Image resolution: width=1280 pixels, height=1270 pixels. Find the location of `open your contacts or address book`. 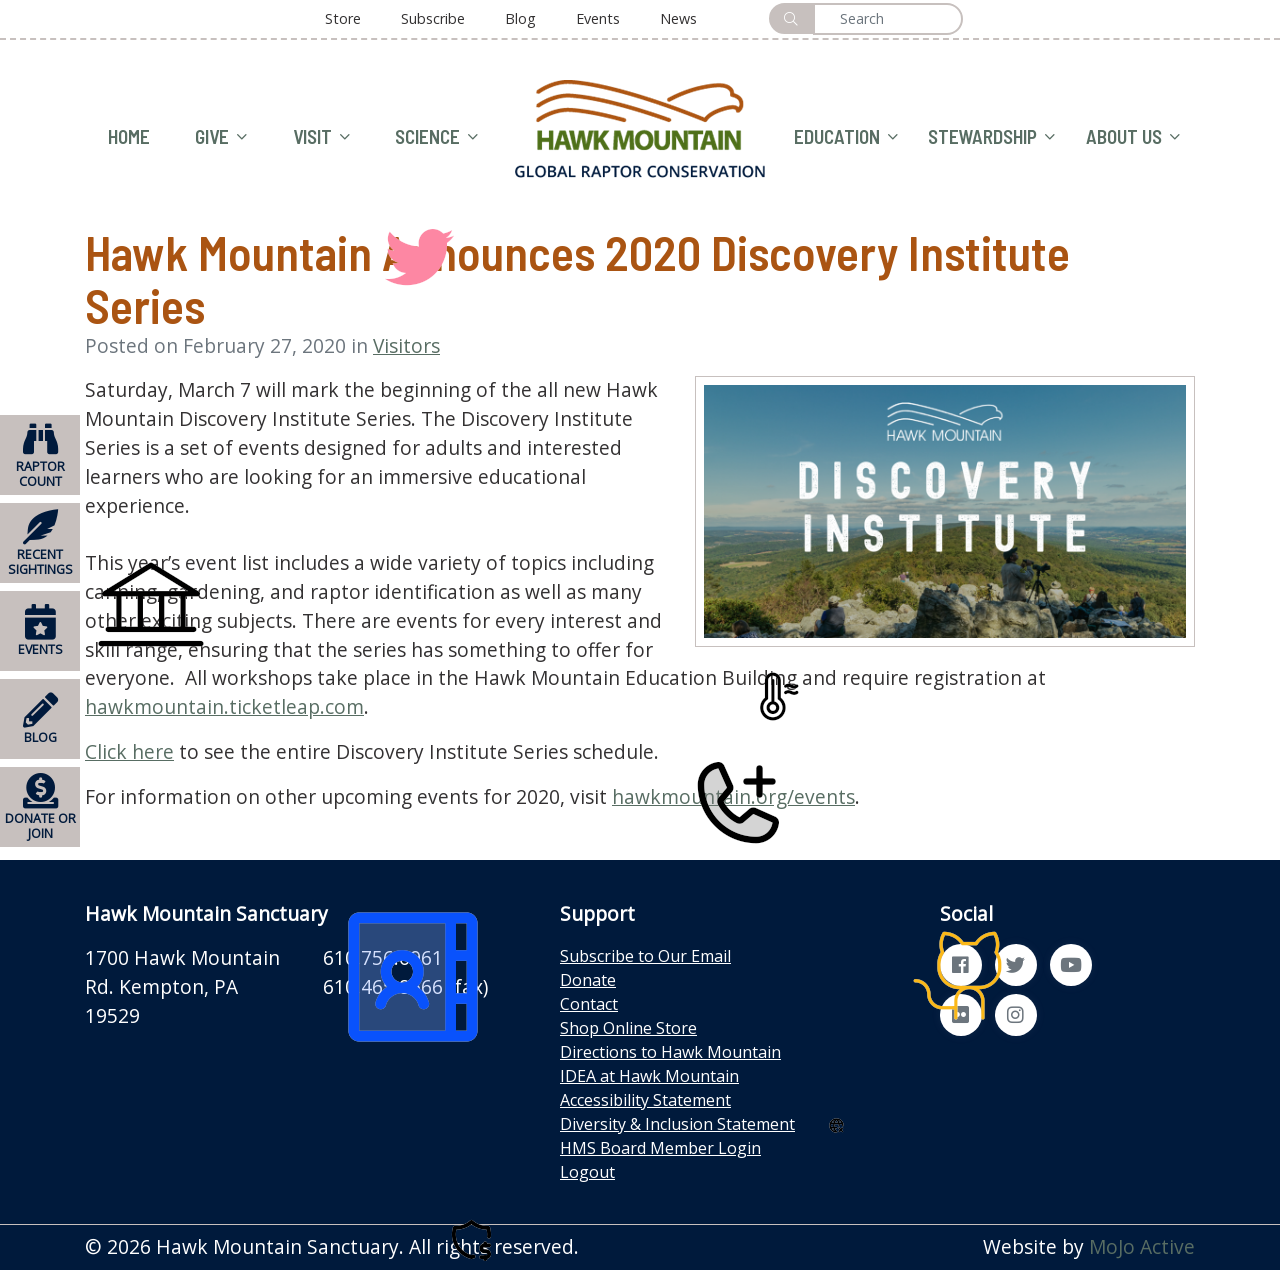

open your contacts or address book is located at coordinates (413, 977).